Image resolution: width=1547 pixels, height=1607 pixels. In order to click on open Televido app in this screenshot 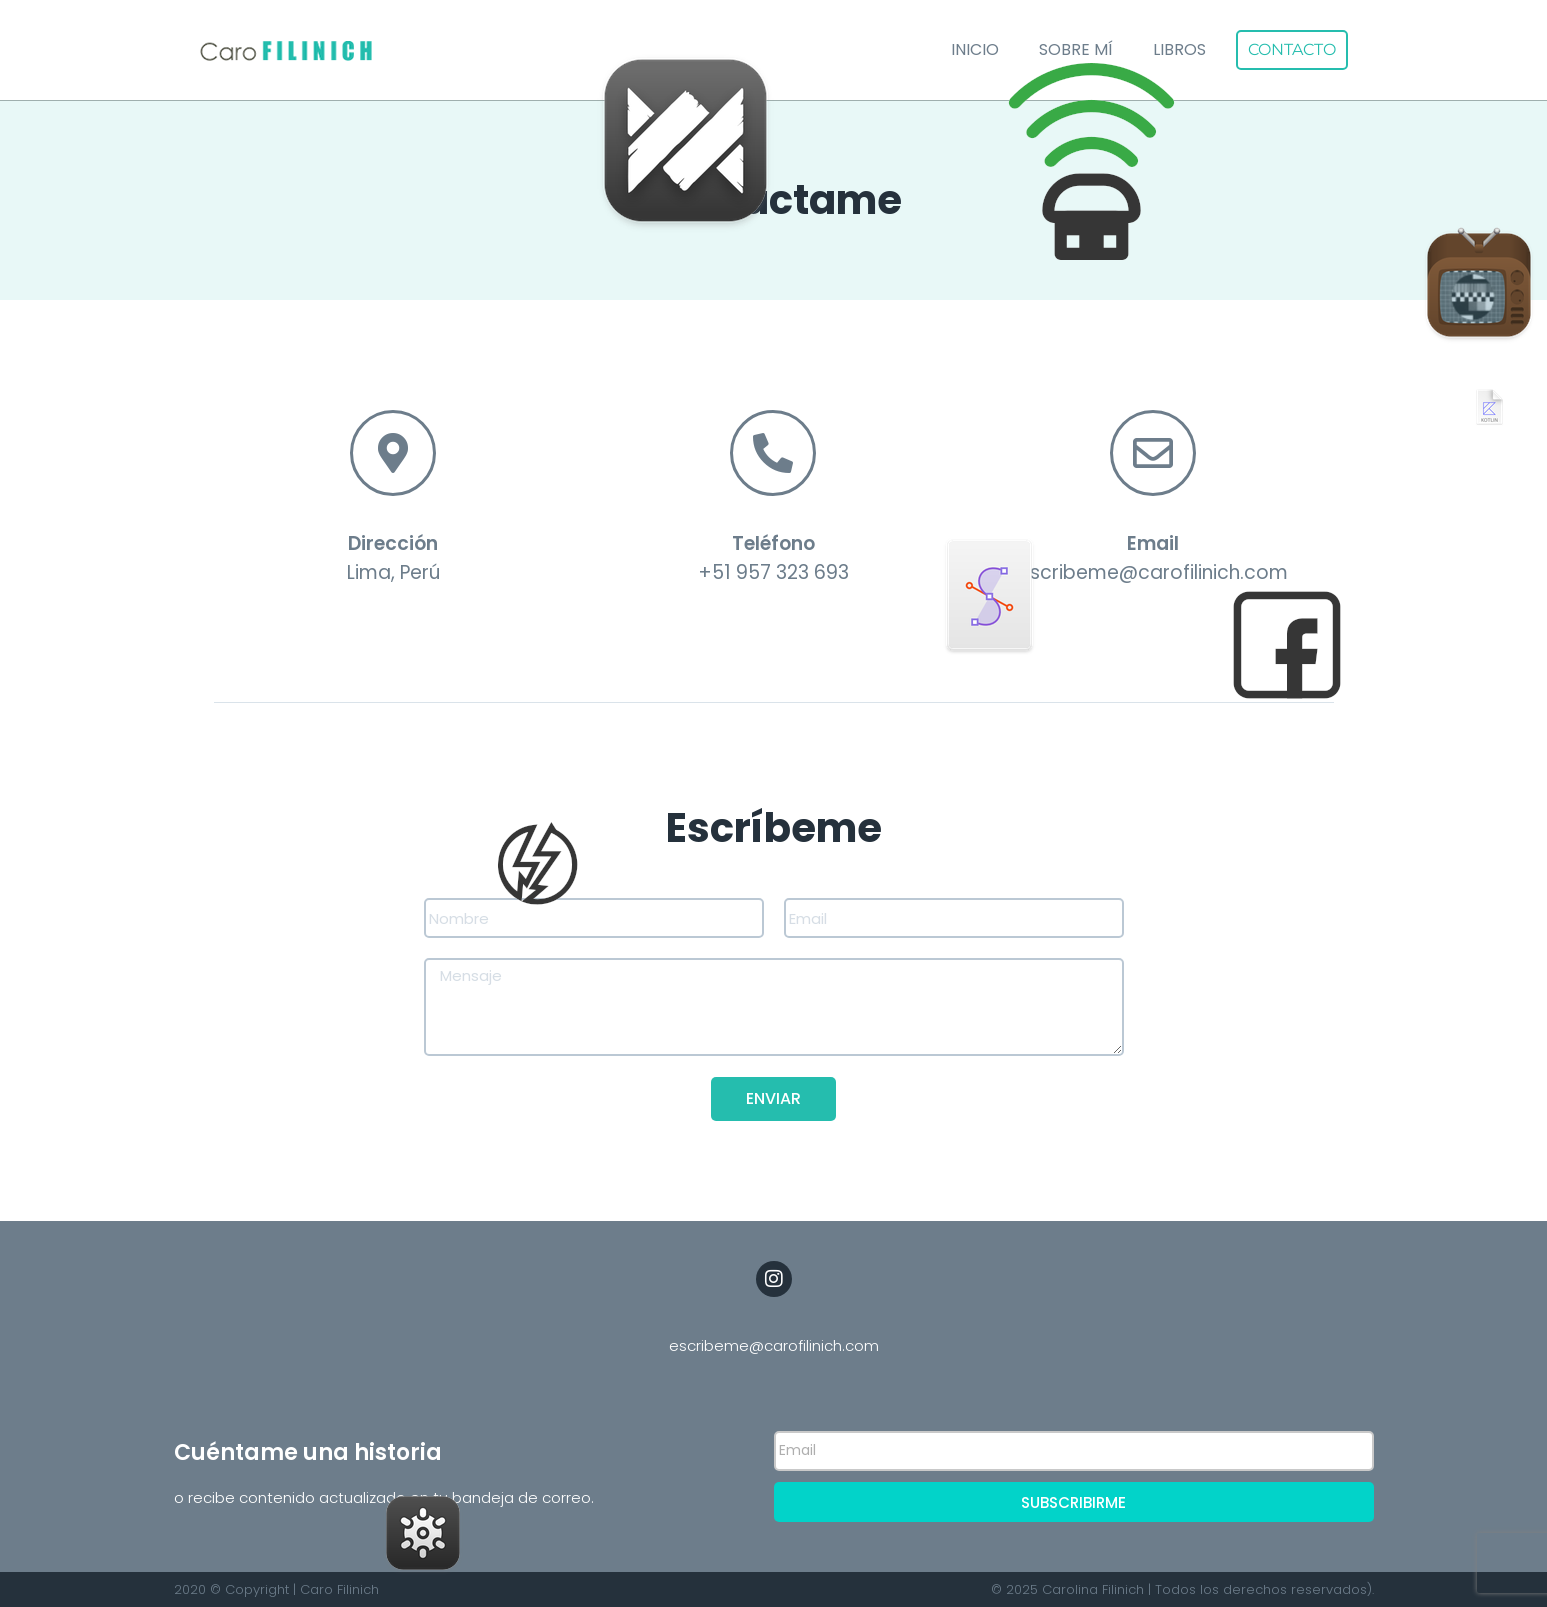, I will do `click(1479, 285)`.